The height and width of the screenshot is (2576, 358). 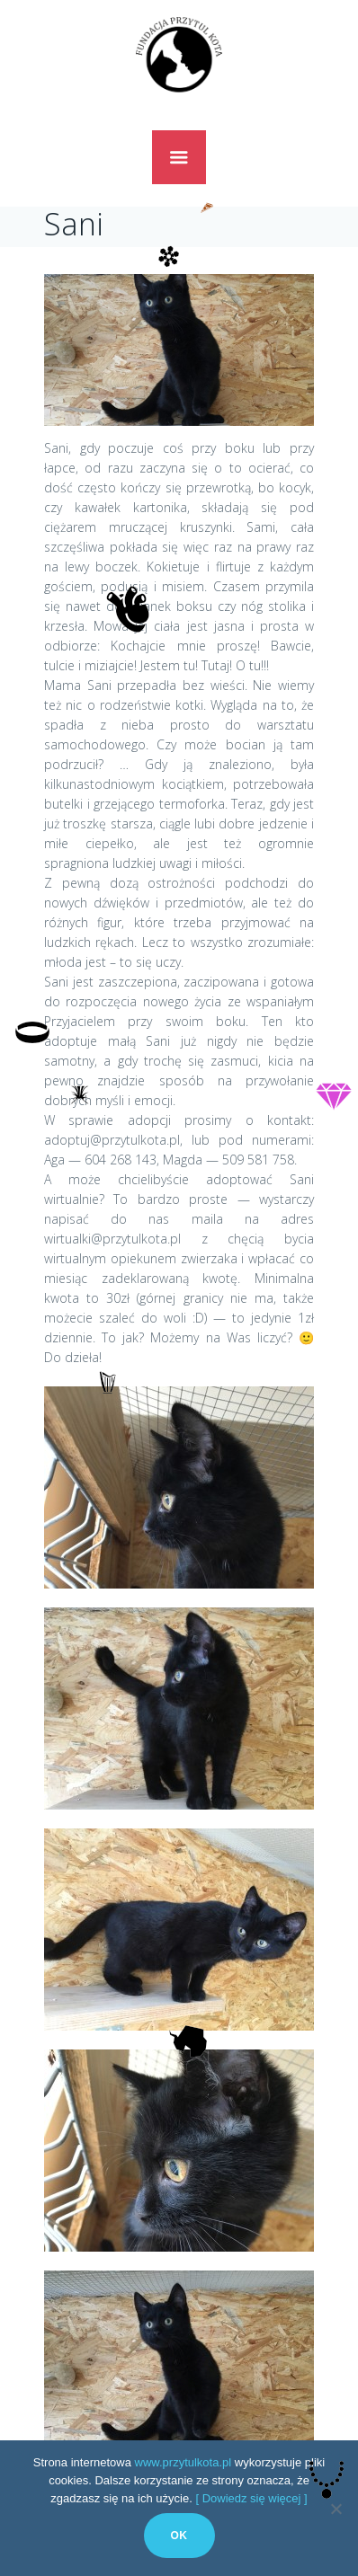 What do you see at coordinates (107, 1382) in the screenshot?
I see `access music or audio settings` at bounding box center [107, 1382].